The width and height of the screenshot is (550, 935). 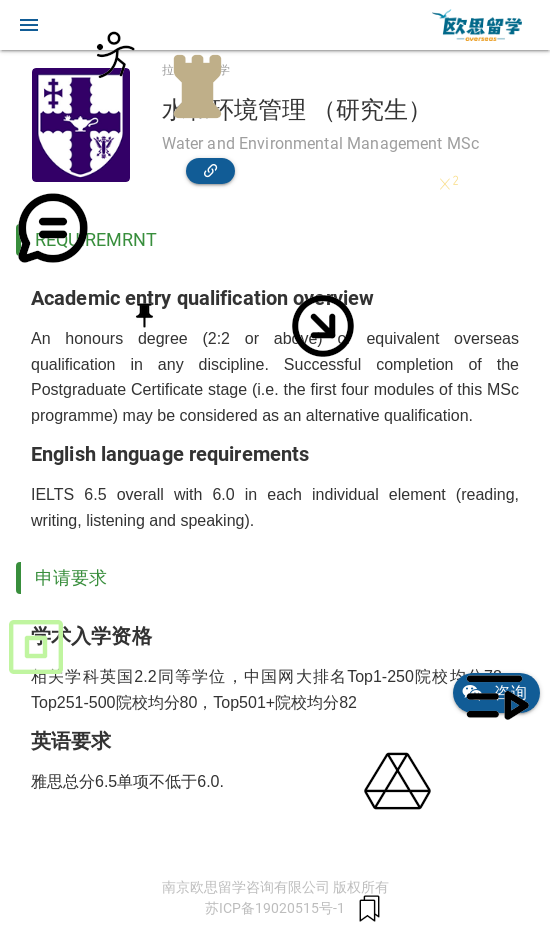 I want to click on throw or discard an item, so click(x=114, y=54).